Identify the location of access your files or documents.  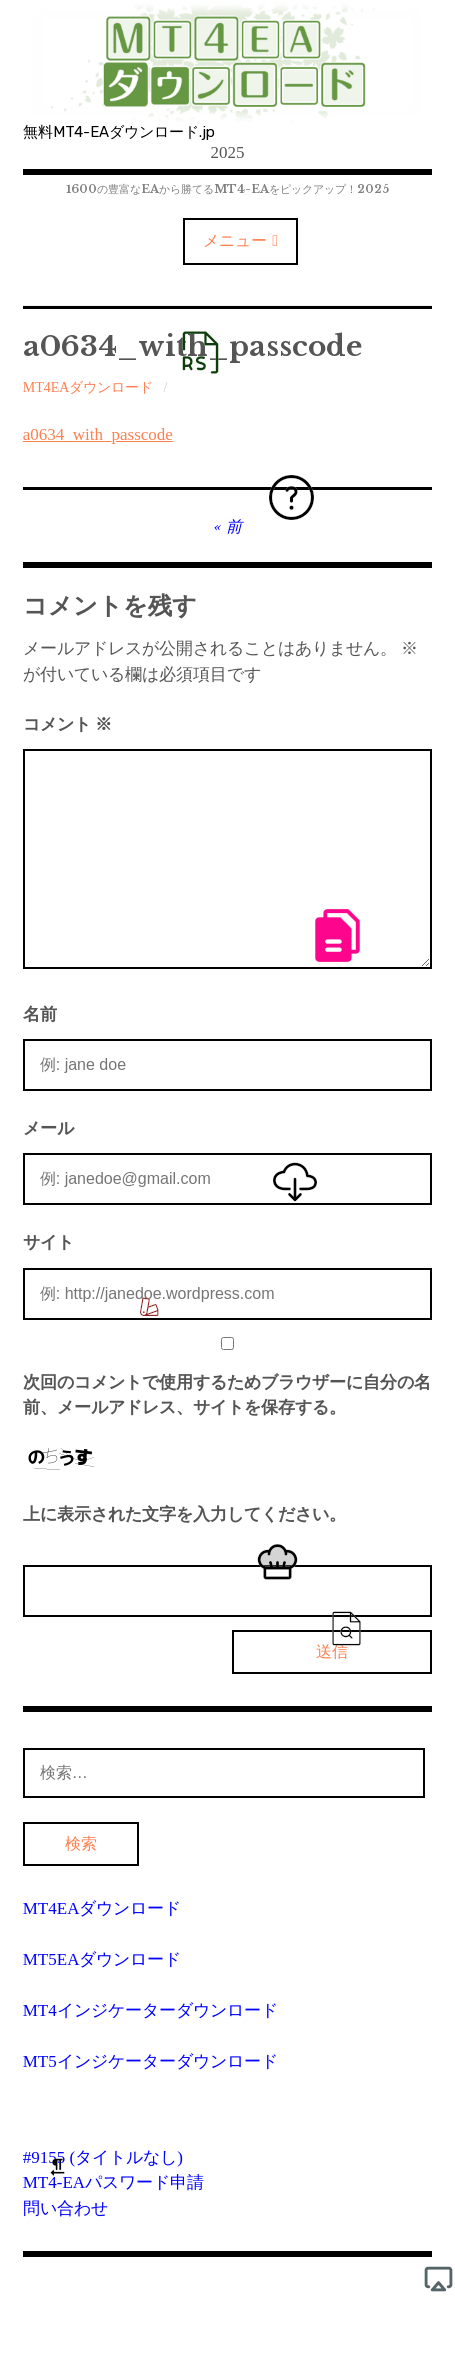
(337, 935).